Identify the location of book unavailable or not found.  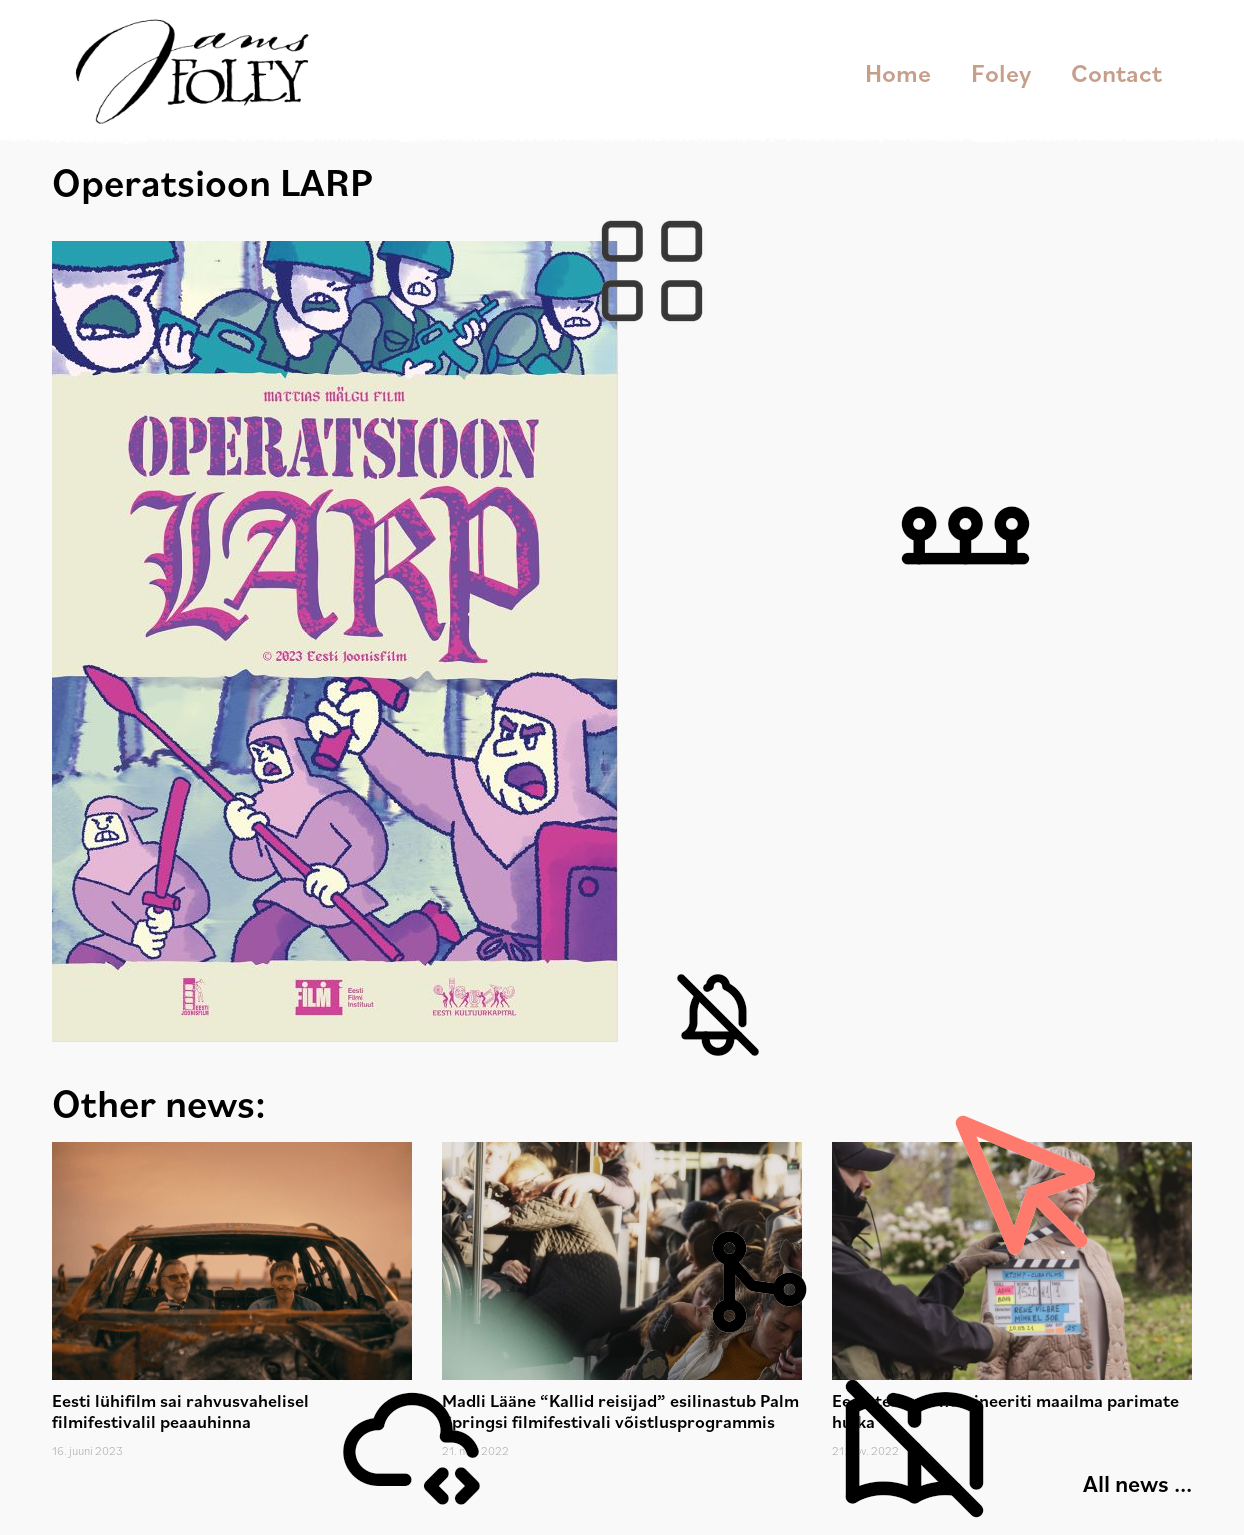
(914, 1448).